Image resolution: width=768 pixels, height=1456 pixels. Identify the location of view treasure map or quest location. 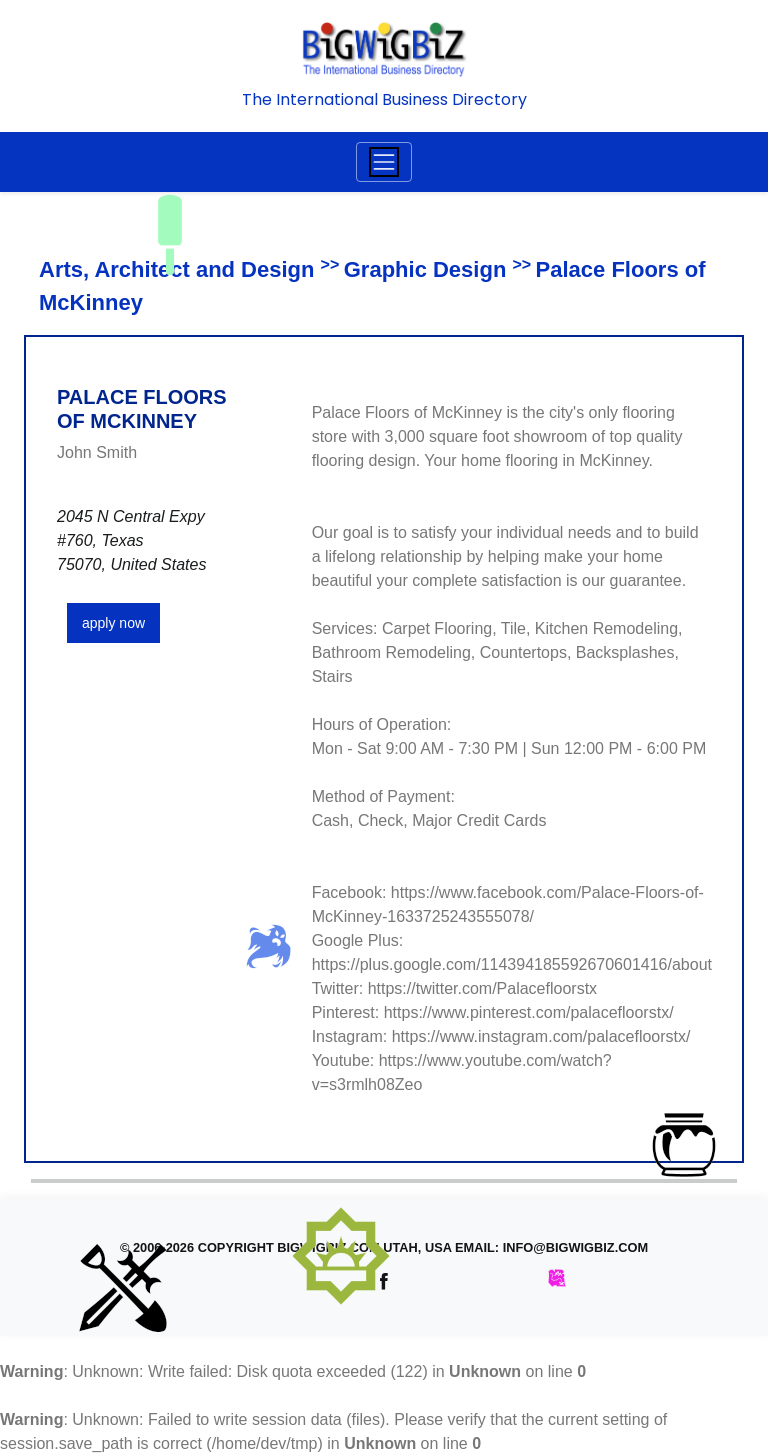
(557, 1278).